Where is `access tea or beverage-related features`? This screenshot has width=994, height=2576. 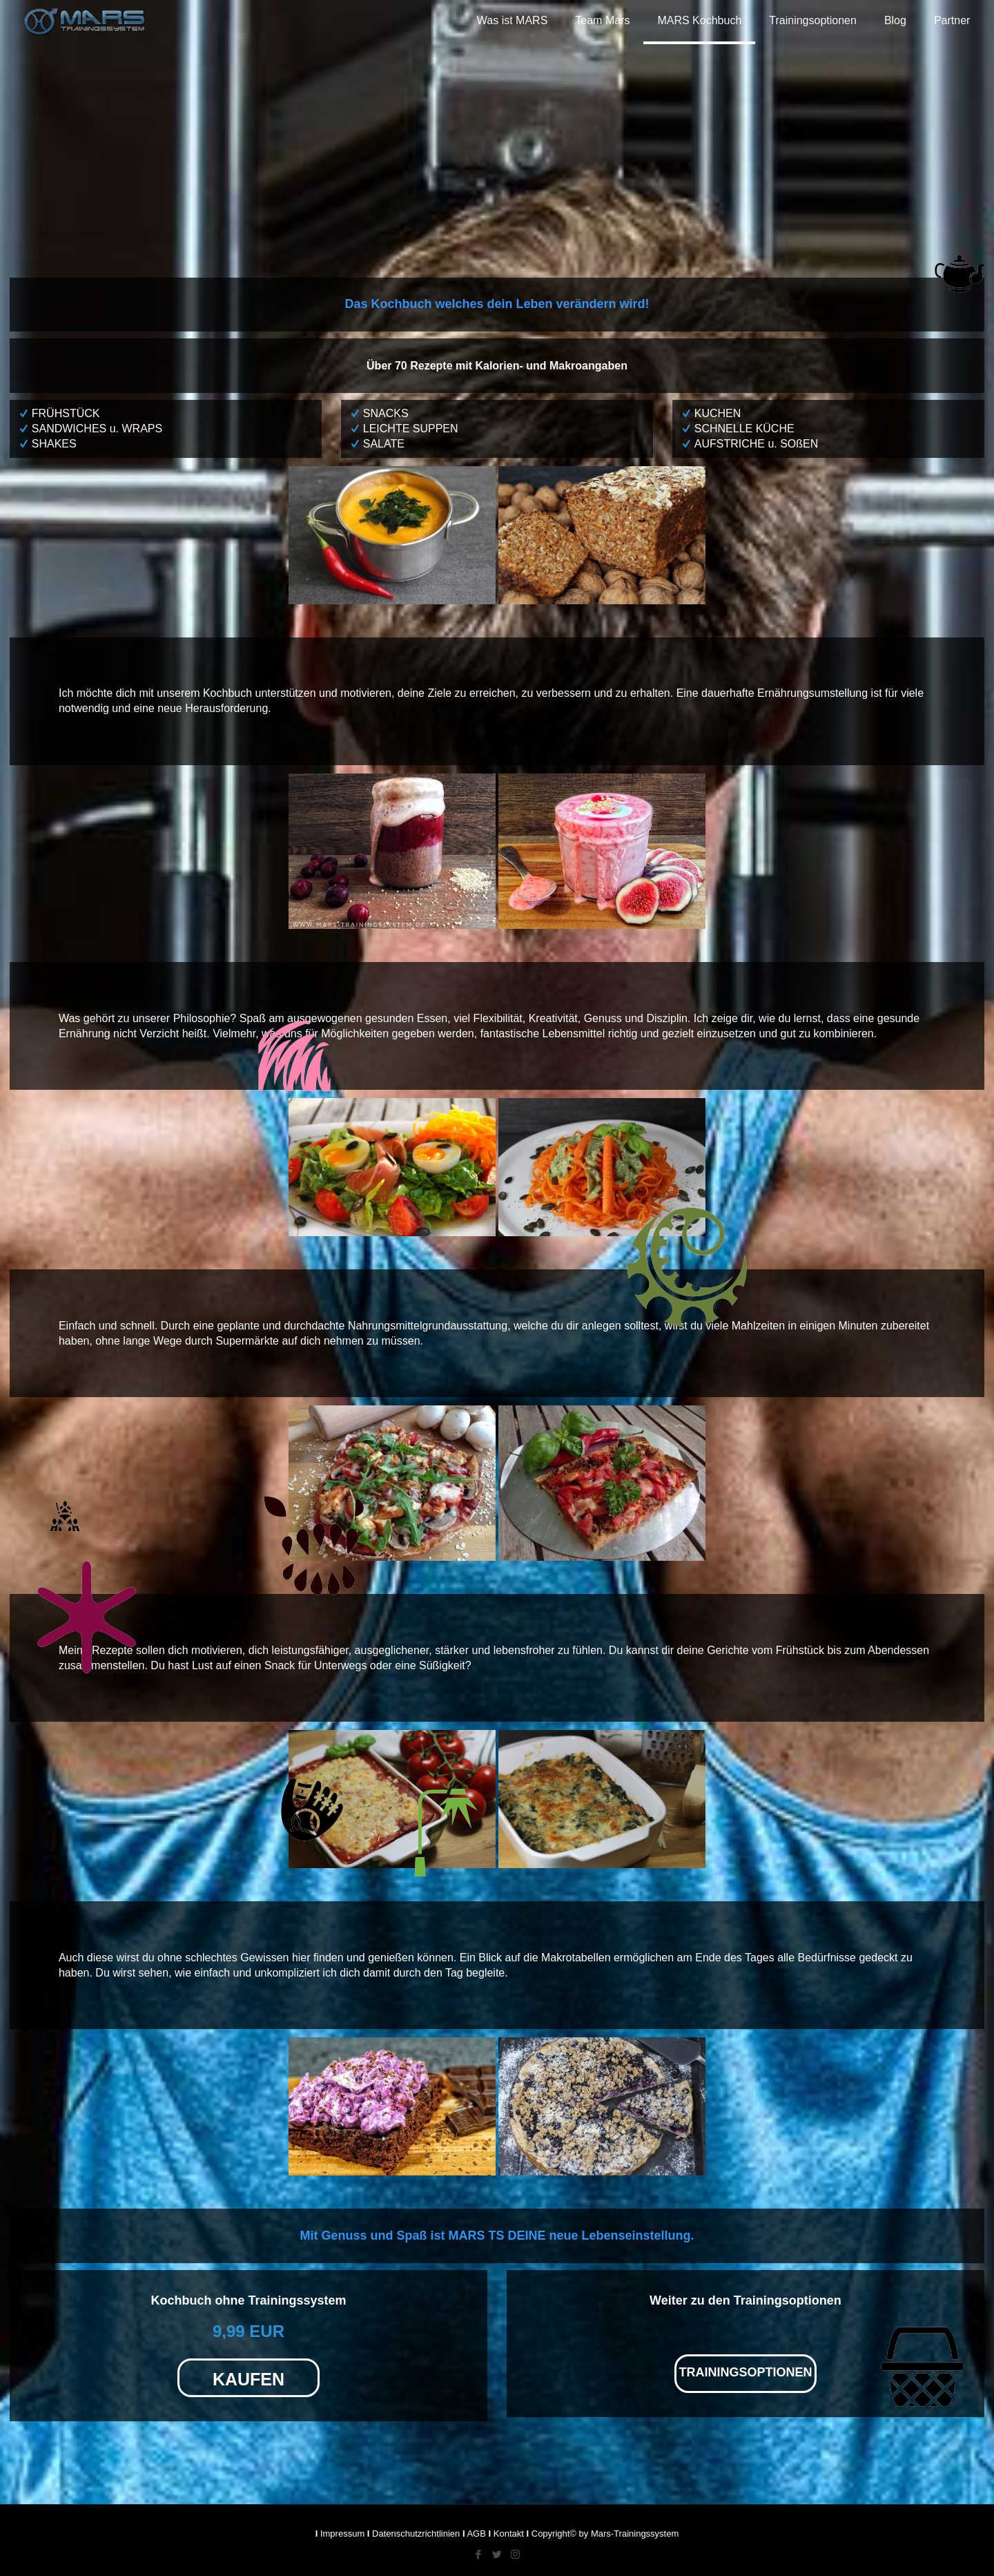 access tea or beverage-related features is located at coordinates (959, 273).